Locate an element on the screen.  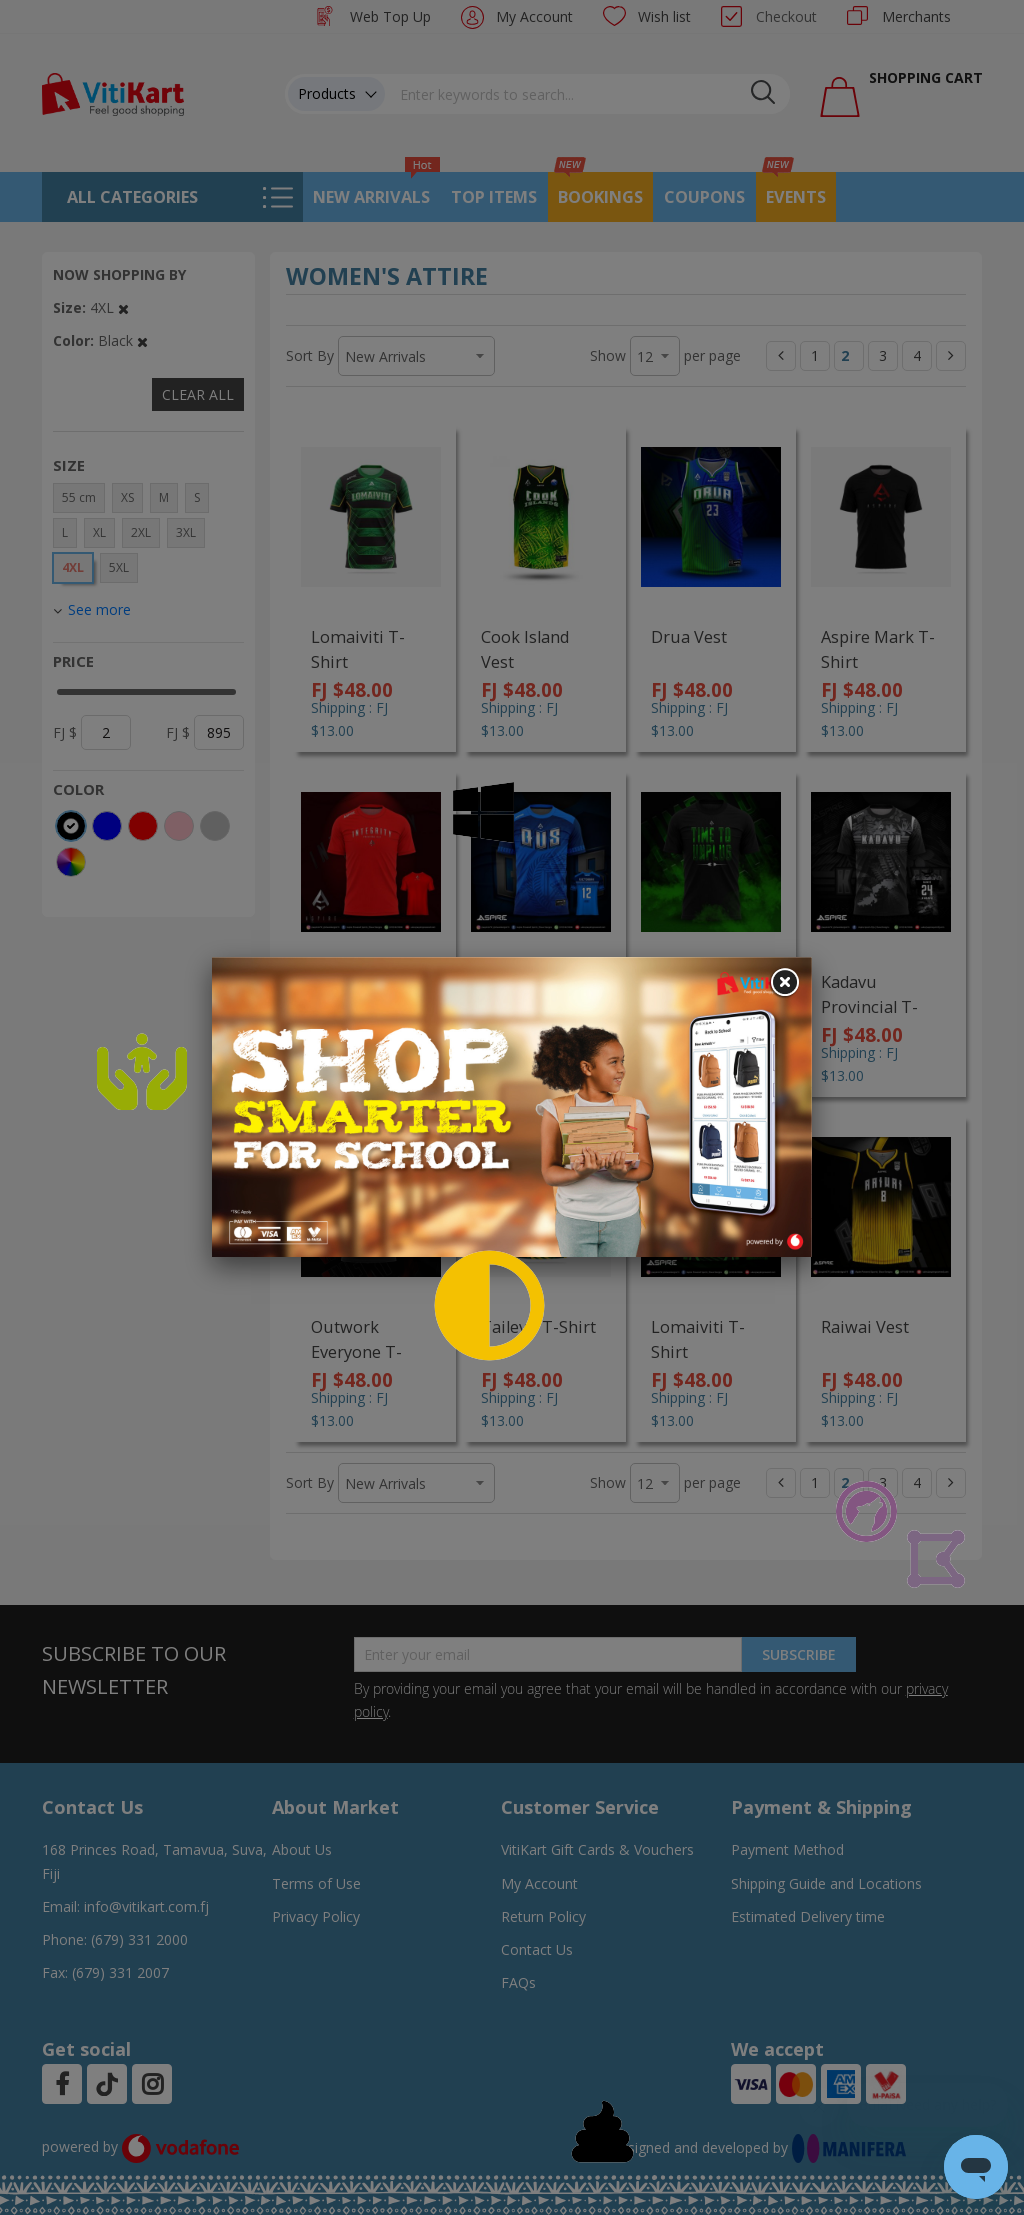
toggle between light and dark mode is located at coordinates (489, 1305).